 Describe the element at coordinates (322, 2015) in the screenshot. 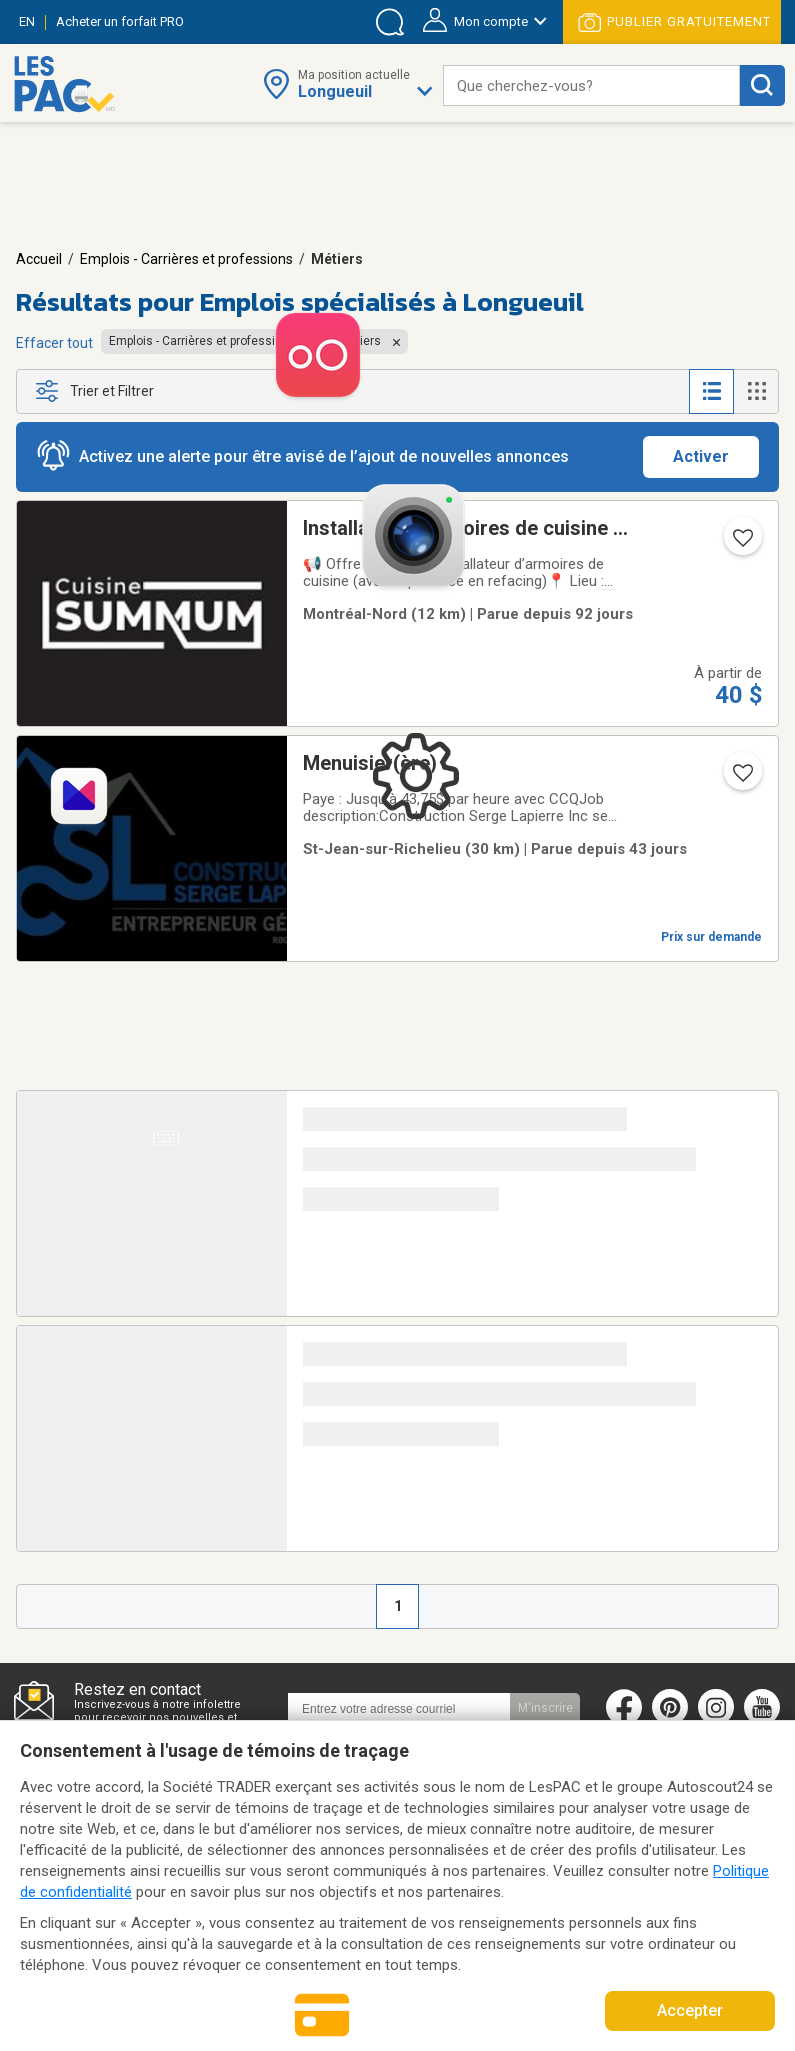

I see `manage payment methods` at that location.